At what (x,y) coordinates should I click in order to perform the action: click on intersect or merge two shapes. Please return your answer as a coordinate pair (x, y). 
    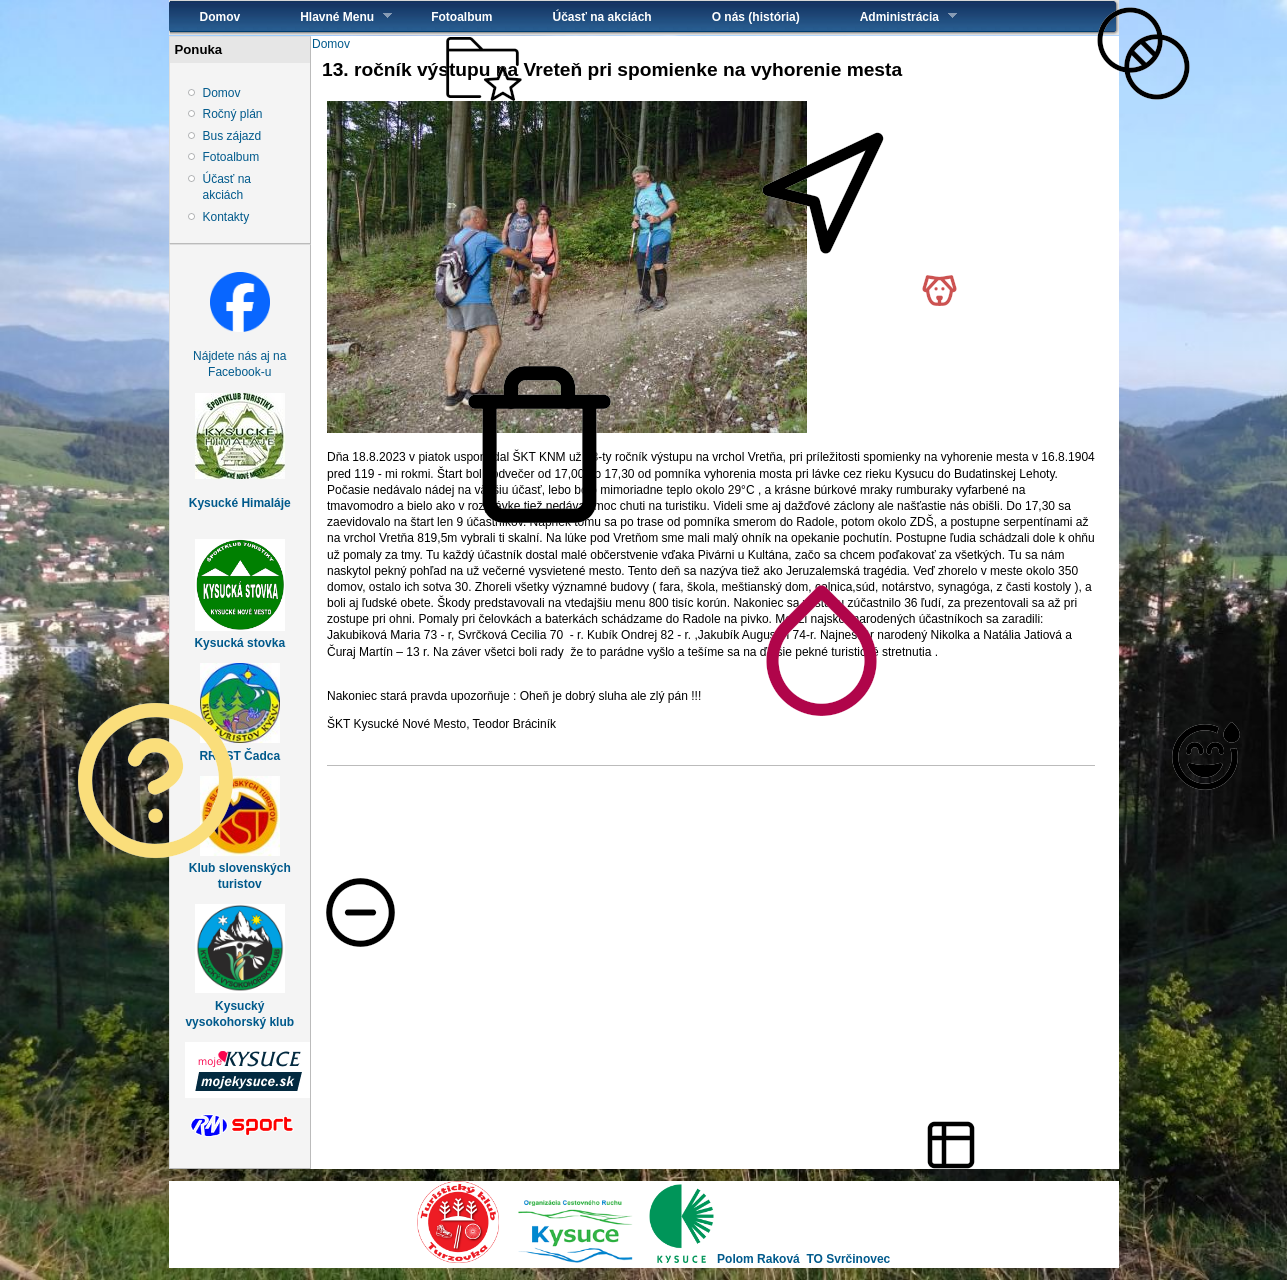
    Looking at the image, I should click on (1143, 53).